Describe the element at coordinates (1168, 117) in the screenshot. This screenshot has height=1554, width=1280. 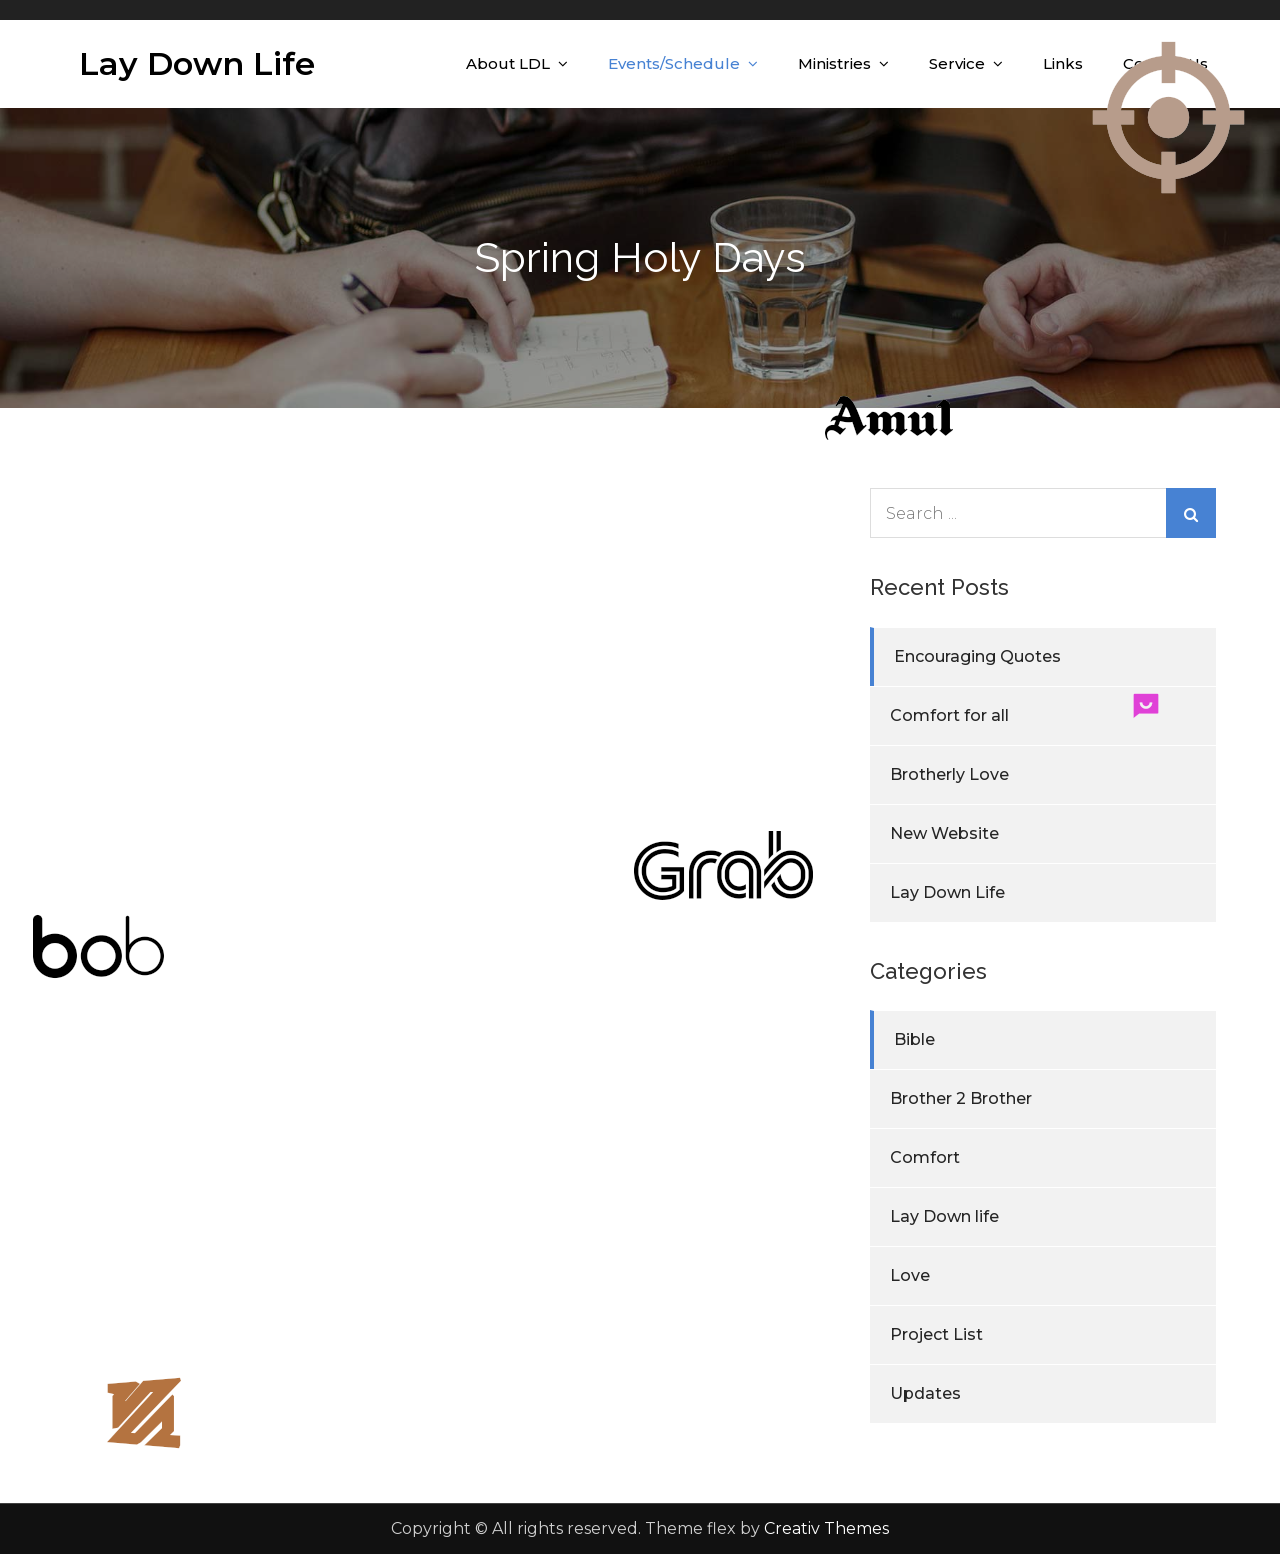
I see `center or focus on current location` at that location.